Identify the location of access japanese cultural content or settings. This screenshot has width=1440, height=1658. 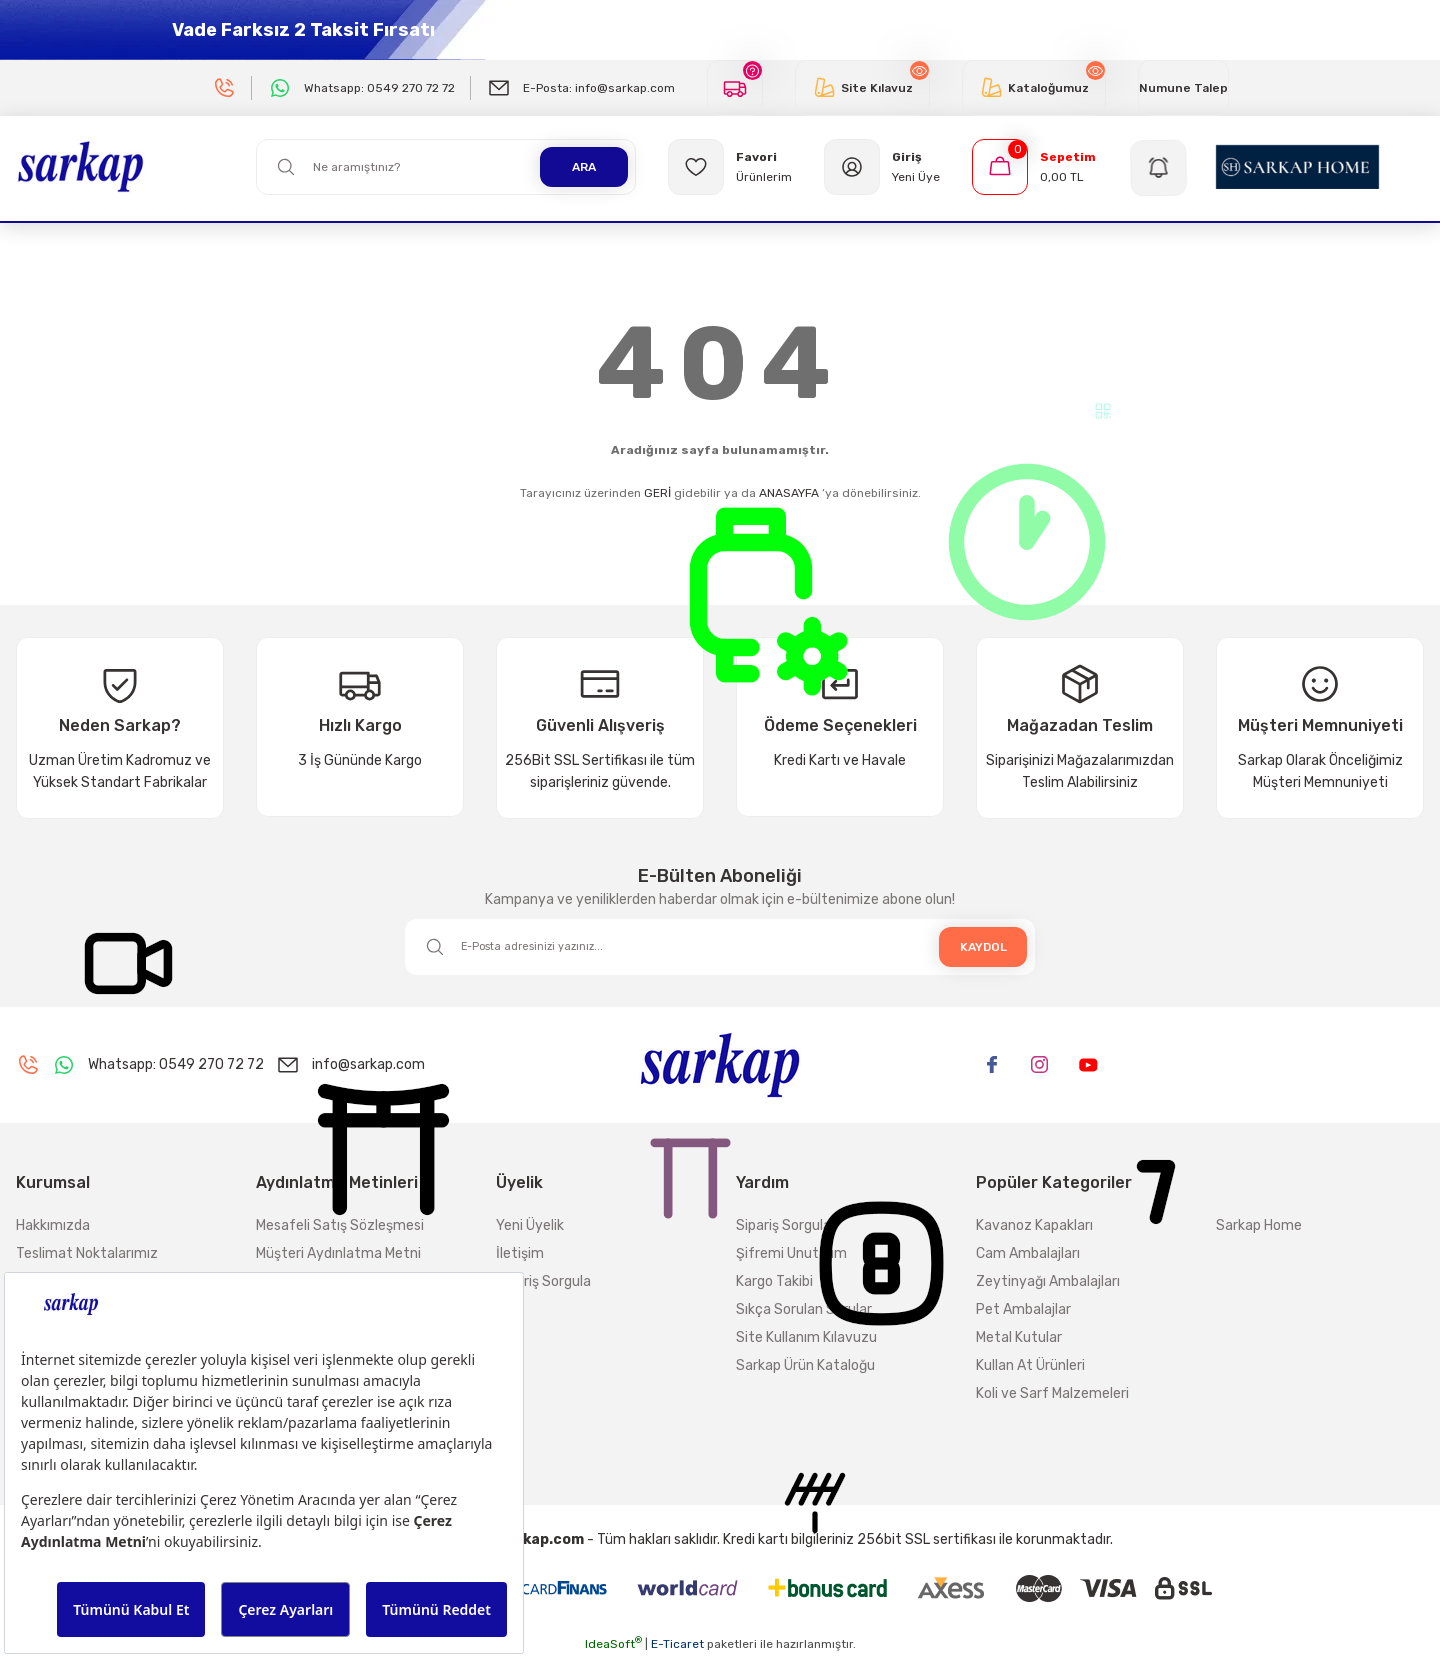
(383, 1149).